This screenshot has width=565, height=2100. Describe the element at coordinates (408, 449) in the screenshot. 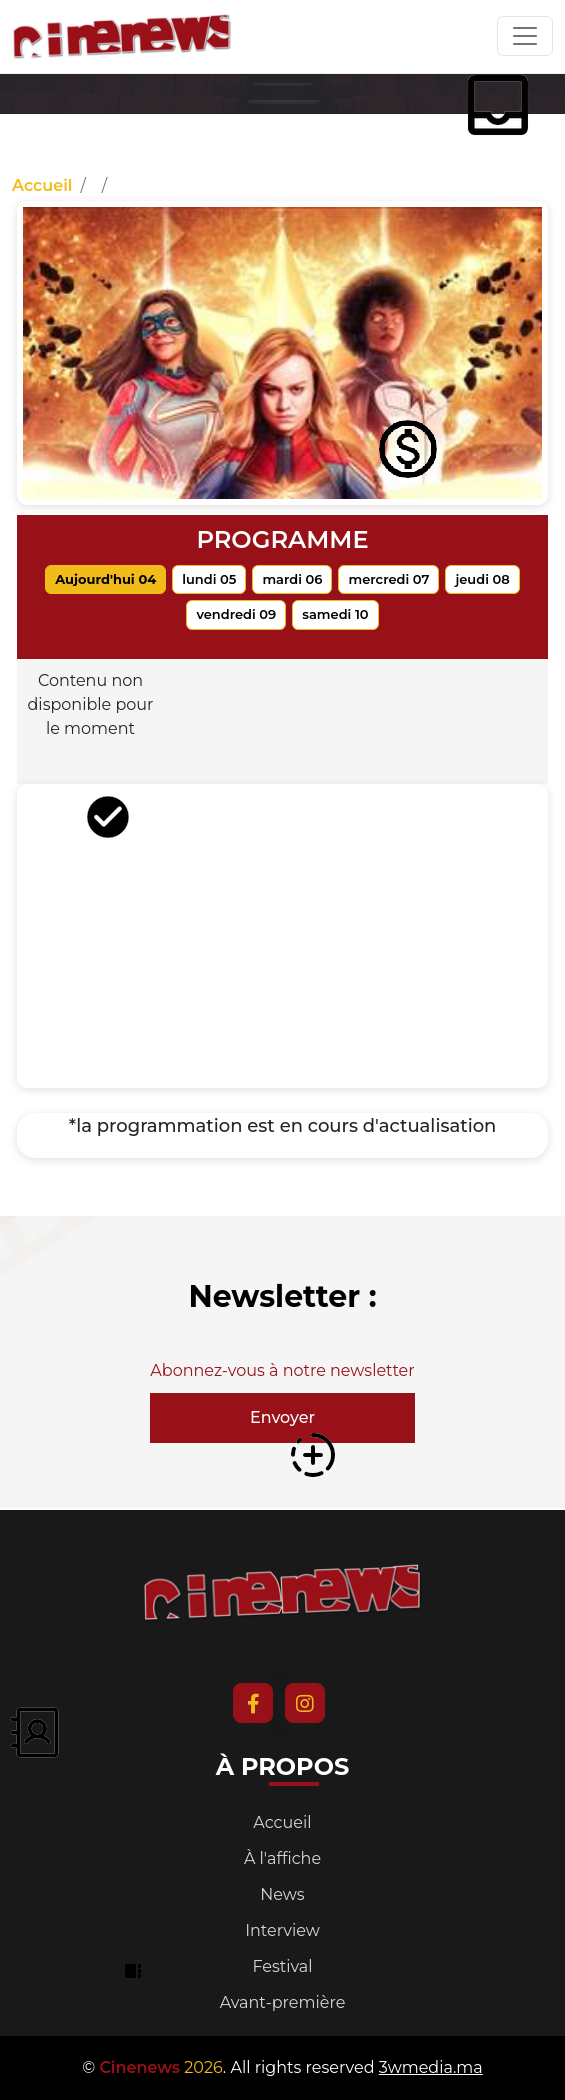

I see `view earnings or account balance` at that location.